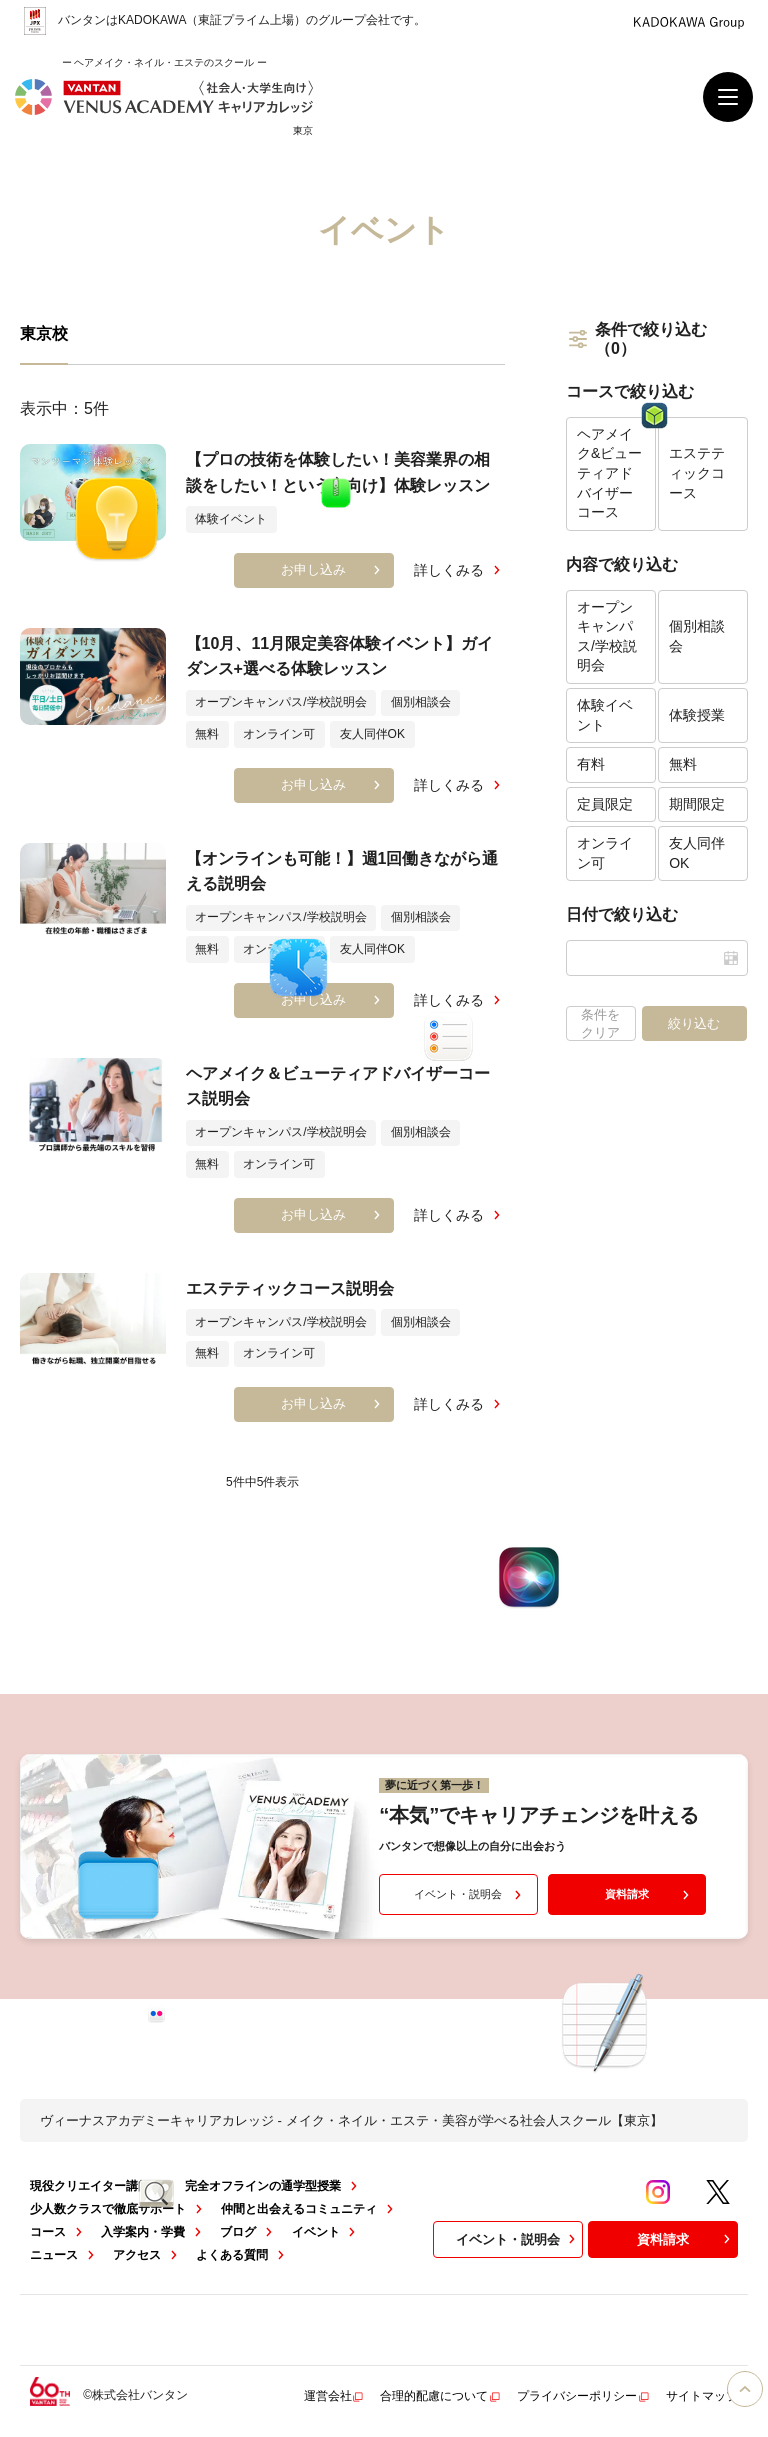 The width and height of the screenshot is (768, 2437). I want to click on open the Reminders app, so click(448, 1036).